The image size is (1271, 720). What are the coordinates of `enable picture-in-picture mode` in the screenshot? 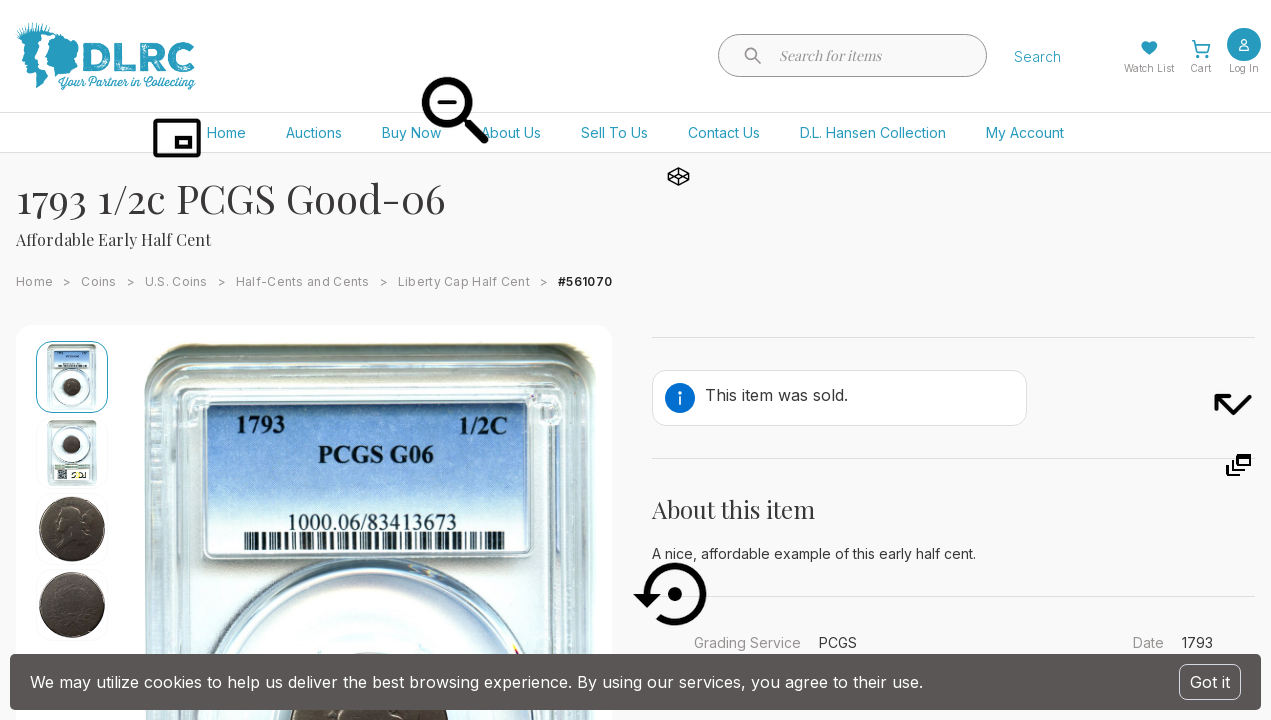 It's located at (177, 138).